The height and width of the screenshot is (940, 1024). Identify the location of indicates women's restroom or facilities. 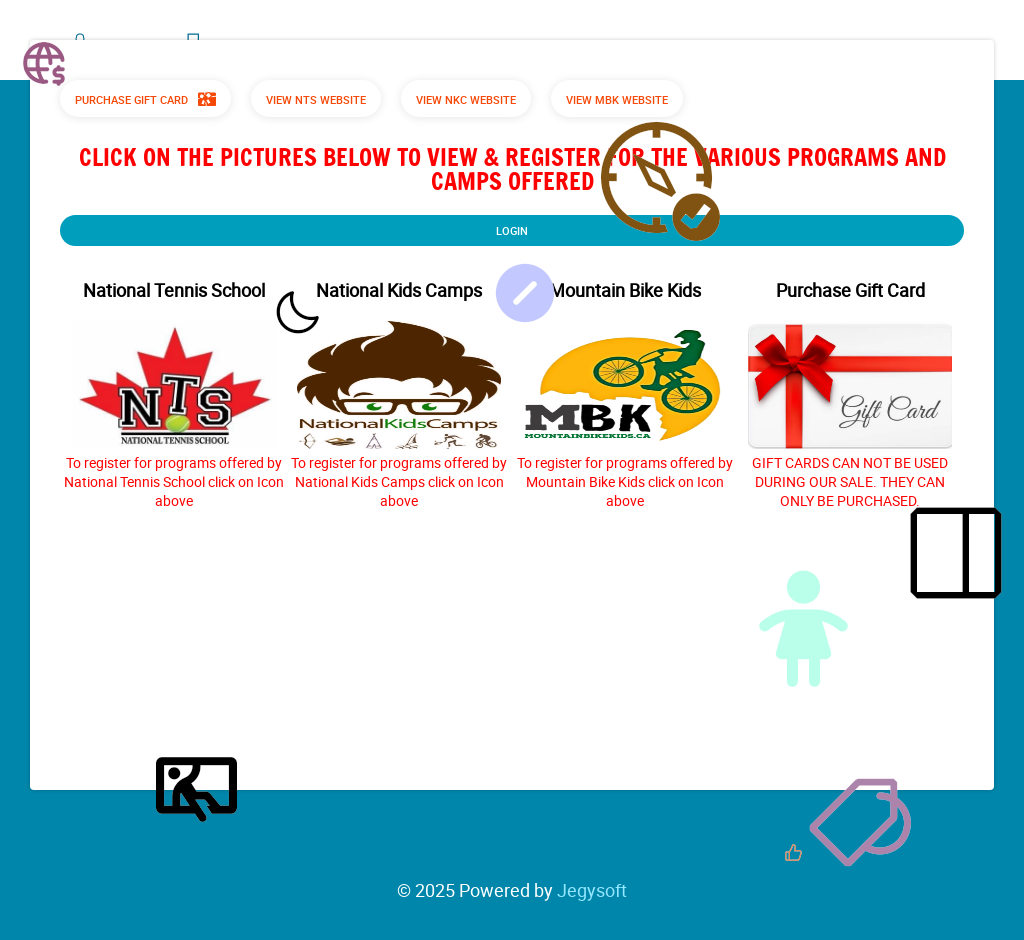
(803, 631).